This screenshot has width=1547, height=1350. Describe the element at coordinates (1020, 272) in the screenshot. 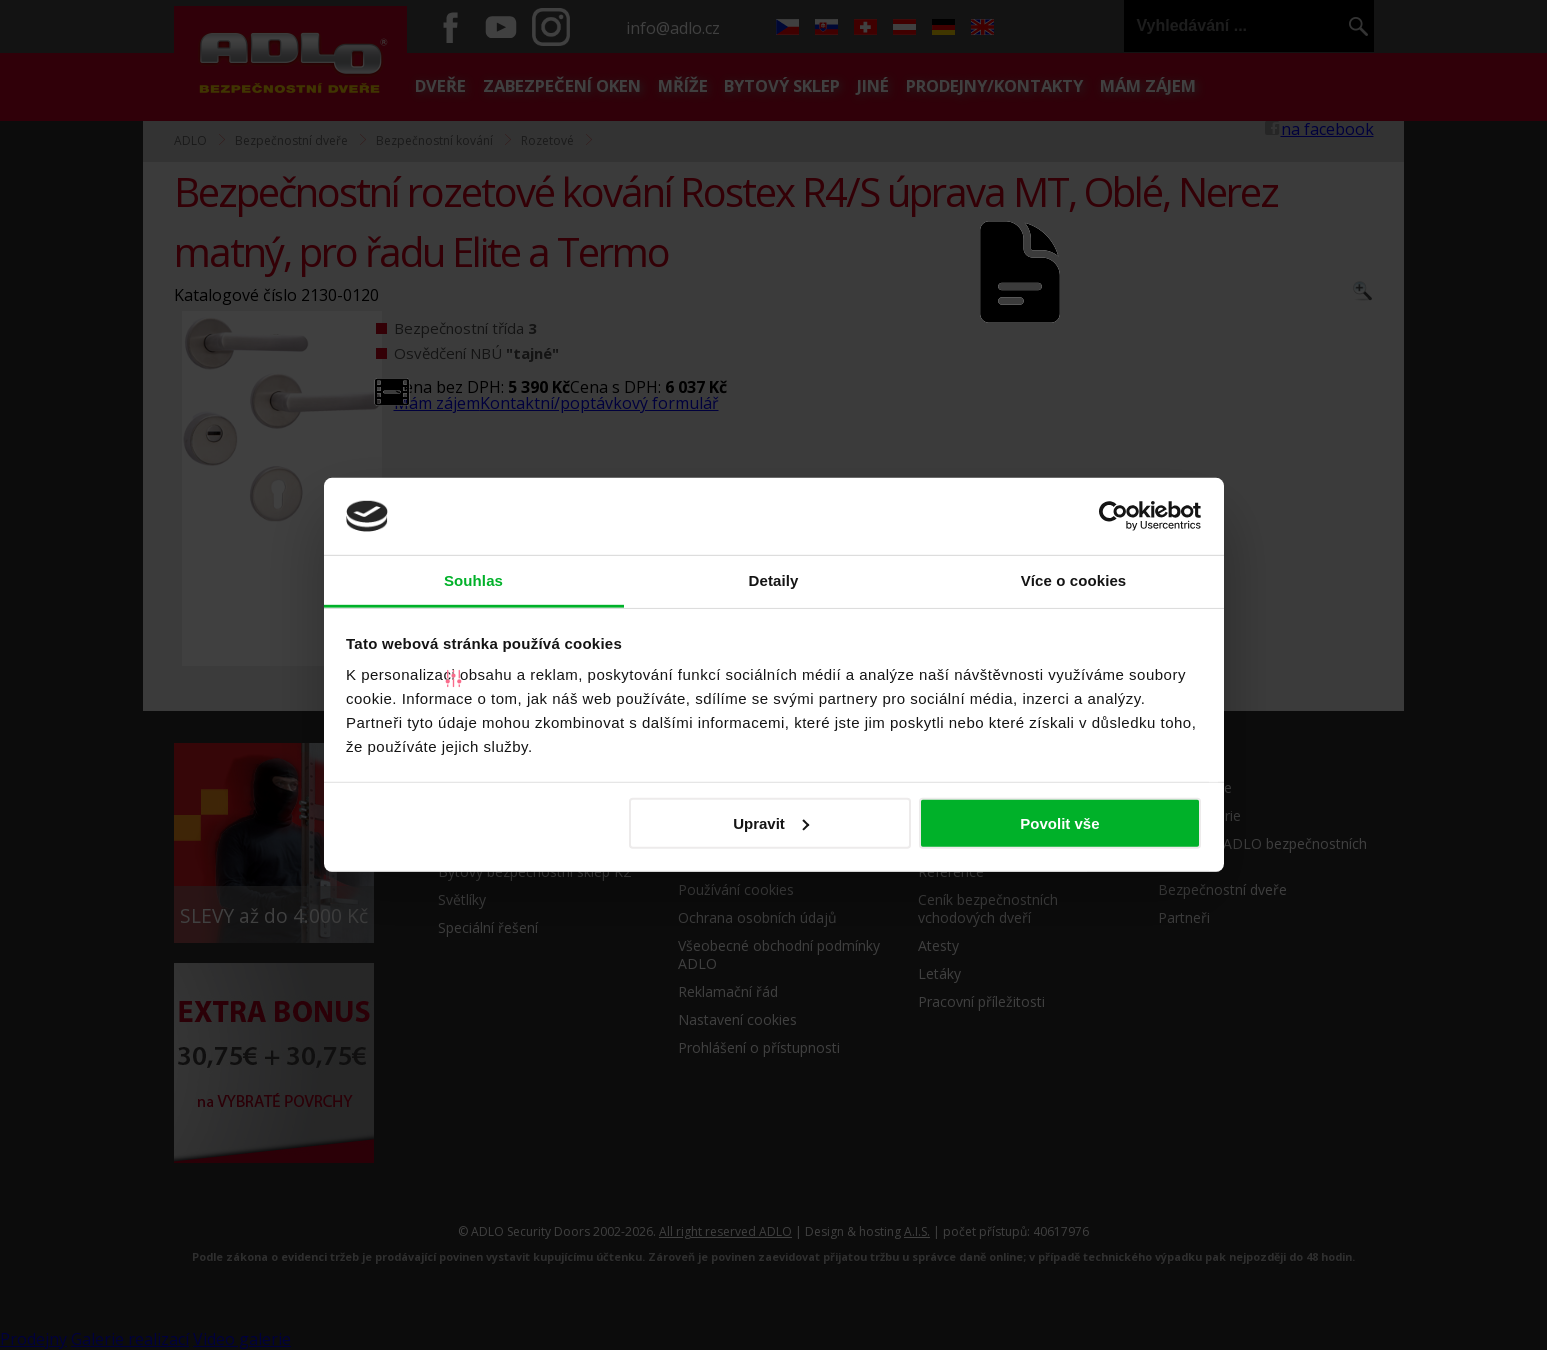

I see `view document details` at that location.